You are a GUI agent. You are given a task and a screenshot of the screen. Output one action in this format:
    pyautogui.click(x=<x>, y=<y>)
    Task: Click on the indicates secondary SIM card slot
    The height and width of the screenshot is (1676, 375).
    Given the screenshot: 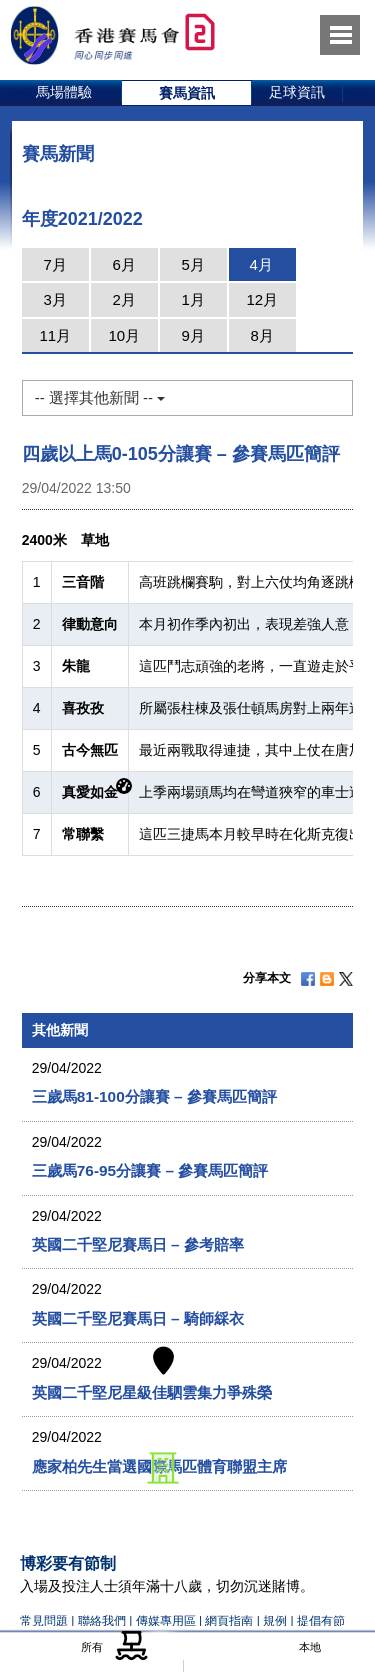 What is the action you would take?
    pyautogui.click(x=200, y=32)
    